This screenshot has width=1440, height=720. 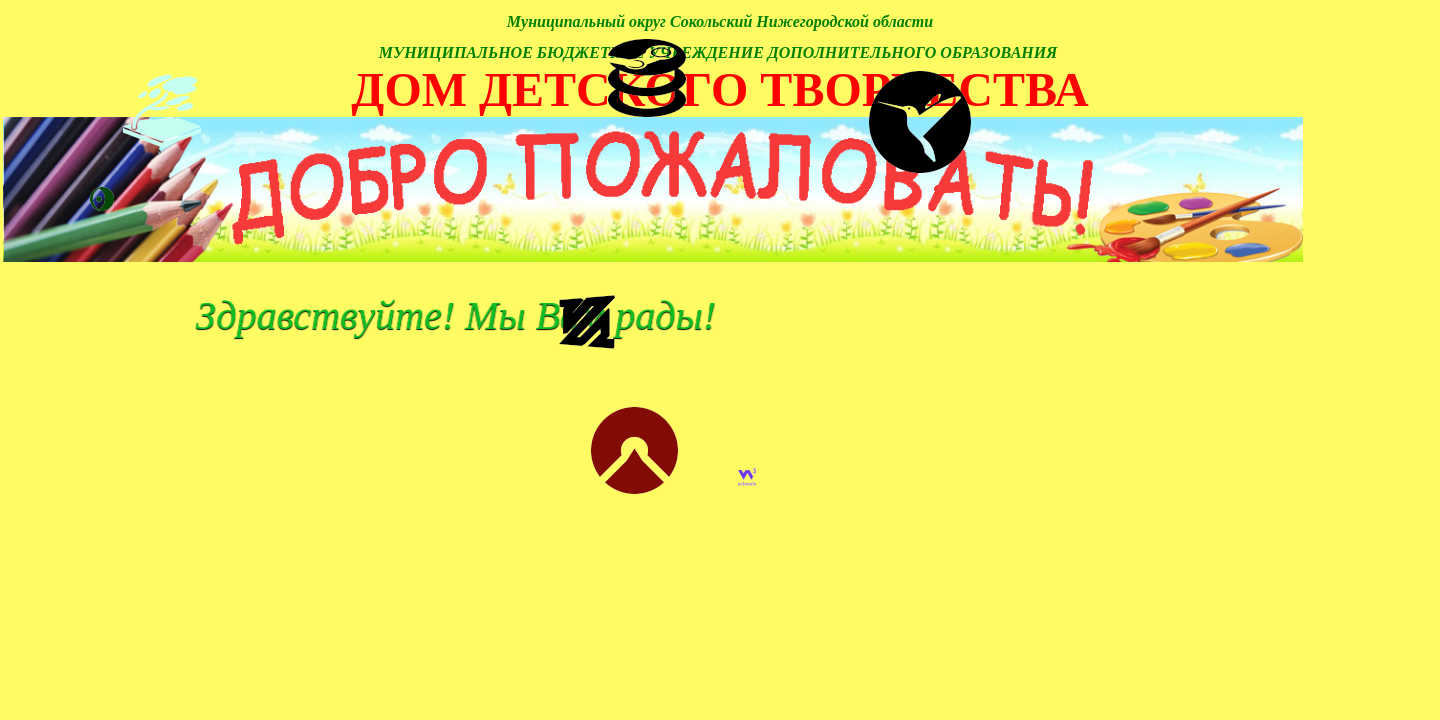 I want to click on FFmpeg multimedia framework logo, so click(x=587, y=322).